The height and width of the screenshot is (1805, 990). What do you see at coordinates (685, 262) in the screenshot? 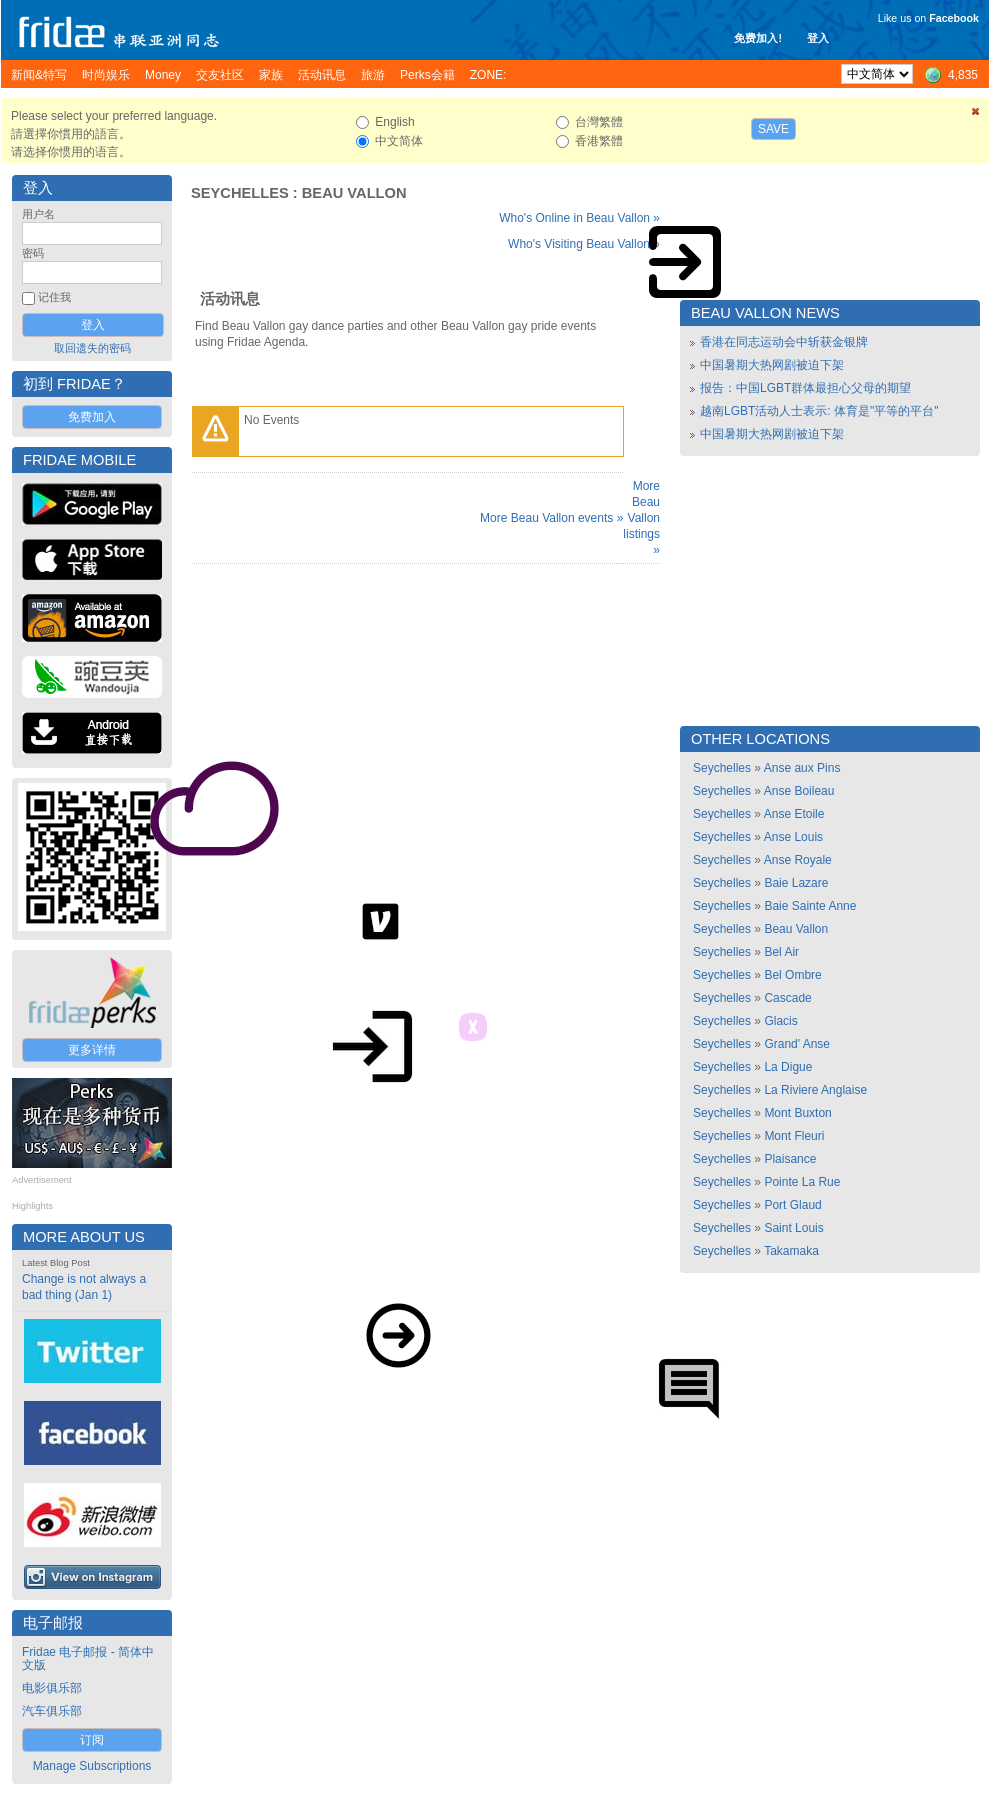
I see `log out of your account` at bounding box center [685, 262].